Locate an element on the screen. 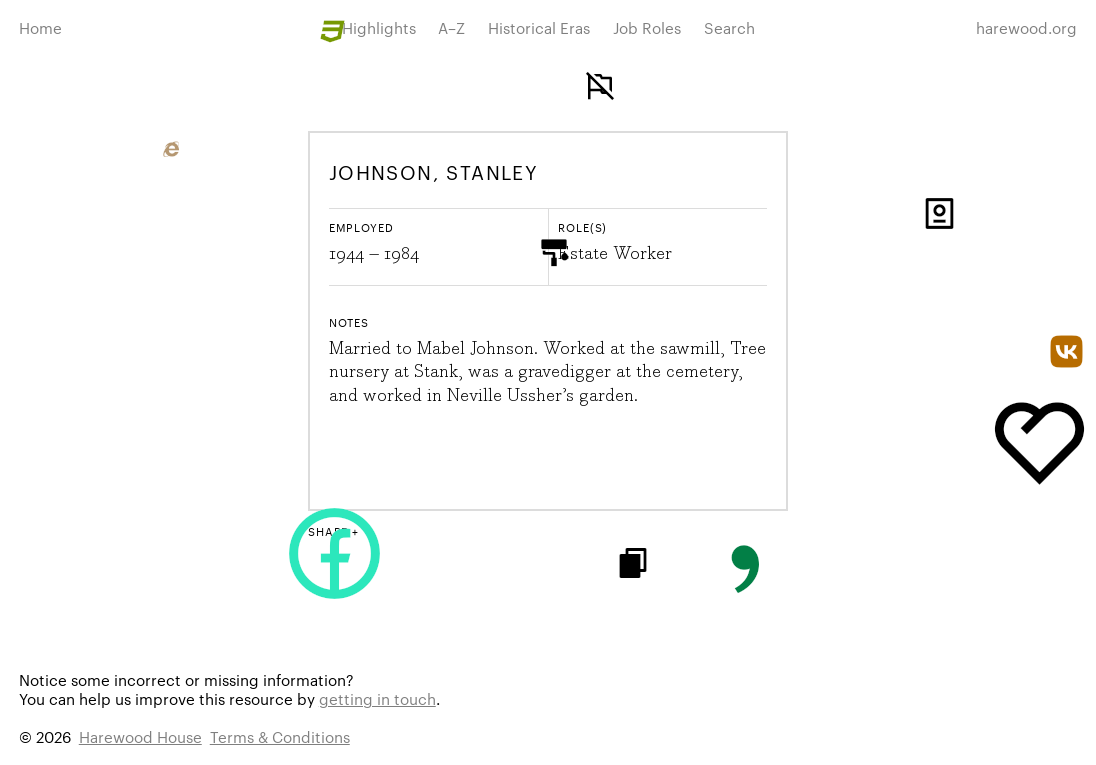 Image resolution: width=1096 pixels, height=765 pixels. copy file to clipboard is located at coordinates (633, 563).